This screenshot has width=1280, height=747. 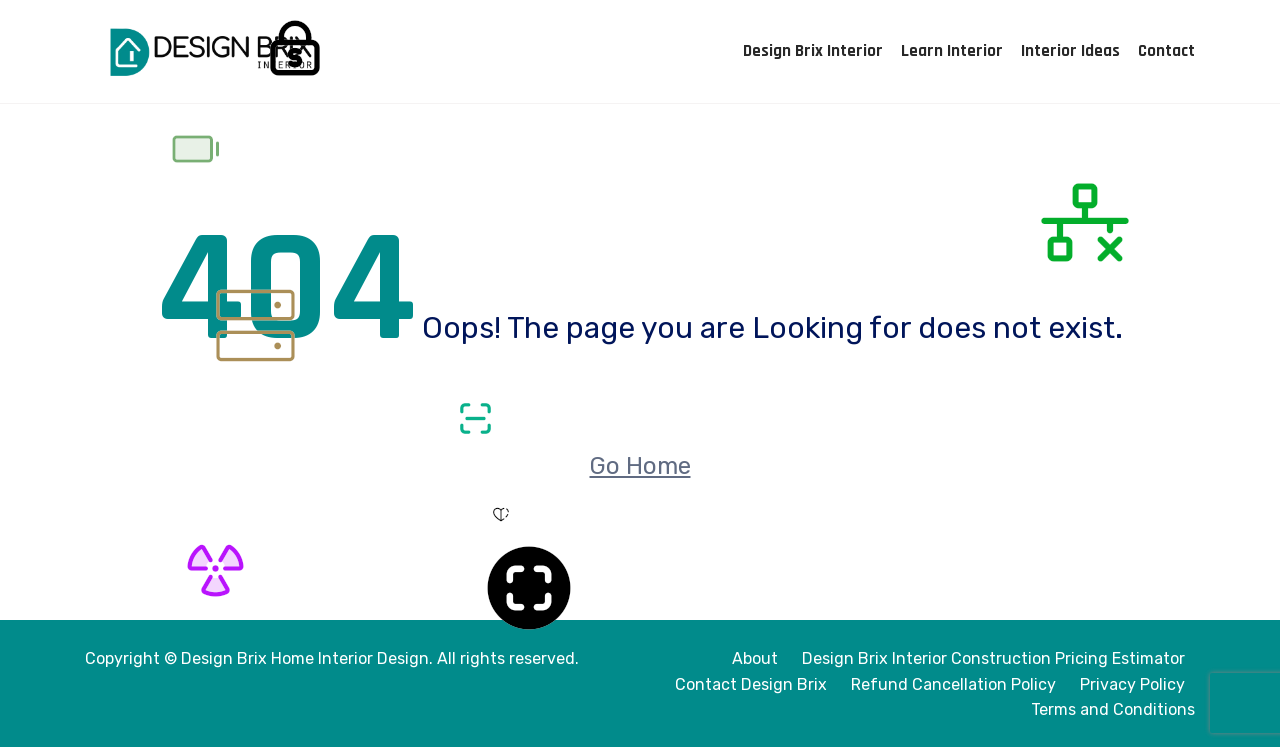 What do you see at coordinates (1085, 224) in the screenshot?
I see `network connection error or failure` at bounding box center [1085, 224].